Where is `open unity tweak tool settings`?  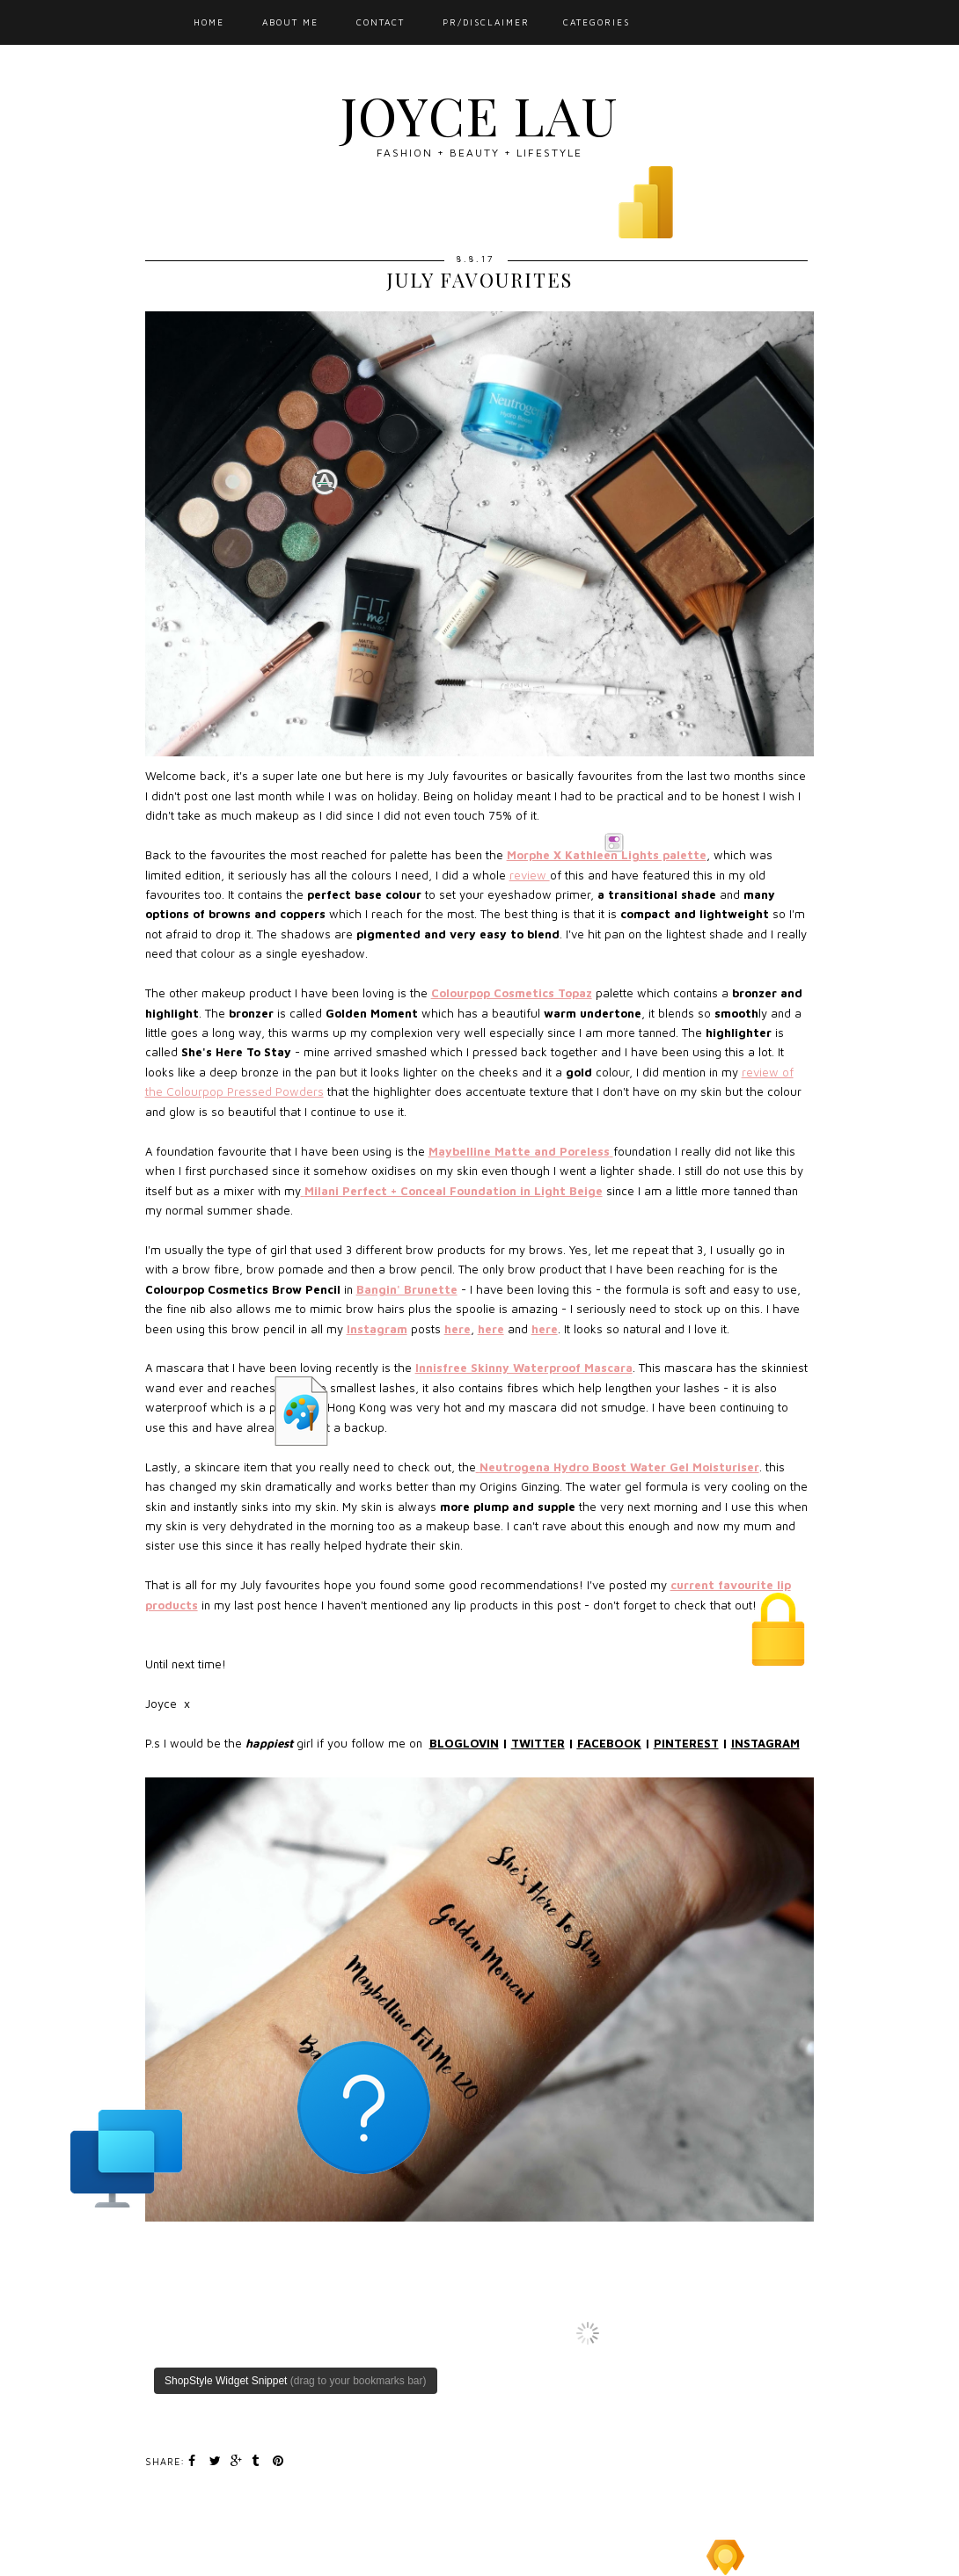 open unity tweak tool settings is located at coordinates (614, 843).